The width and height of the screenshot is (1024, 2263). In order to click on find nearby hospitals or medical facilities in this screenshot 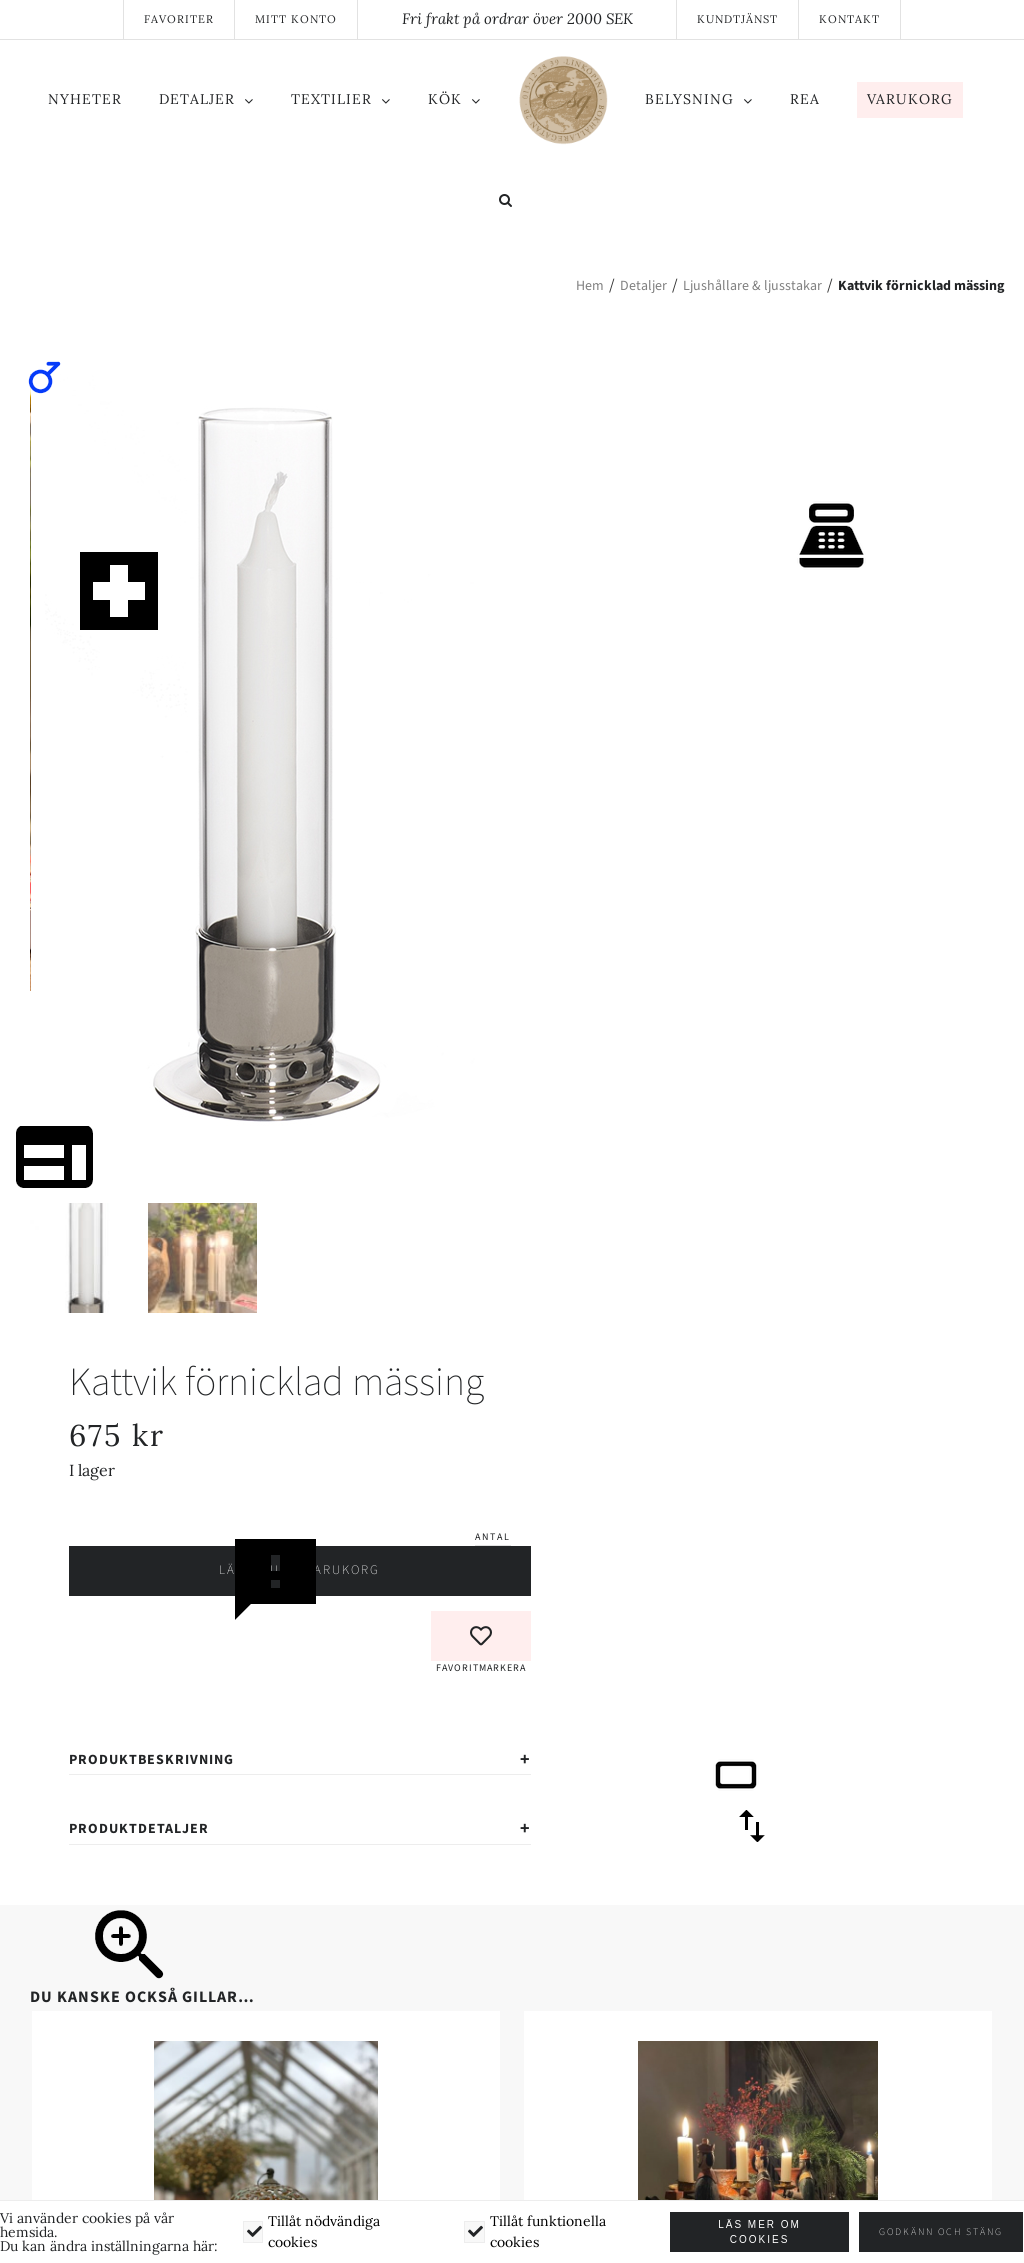, I will do `click(119, 591)`.